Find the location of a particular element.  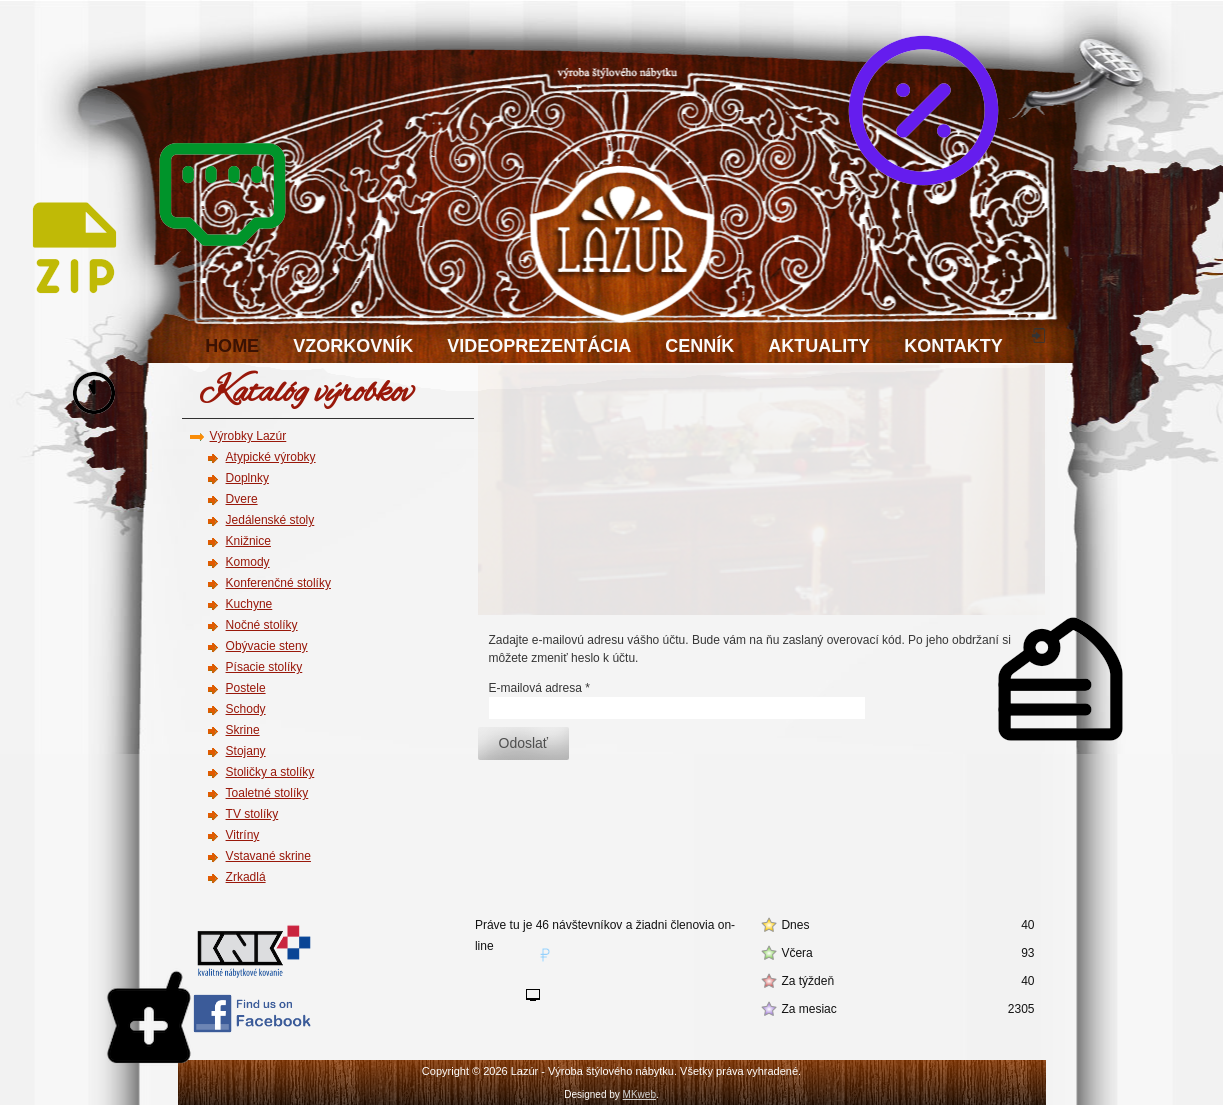

connect via ethernet or wired network is located at coordinates (222, 194).